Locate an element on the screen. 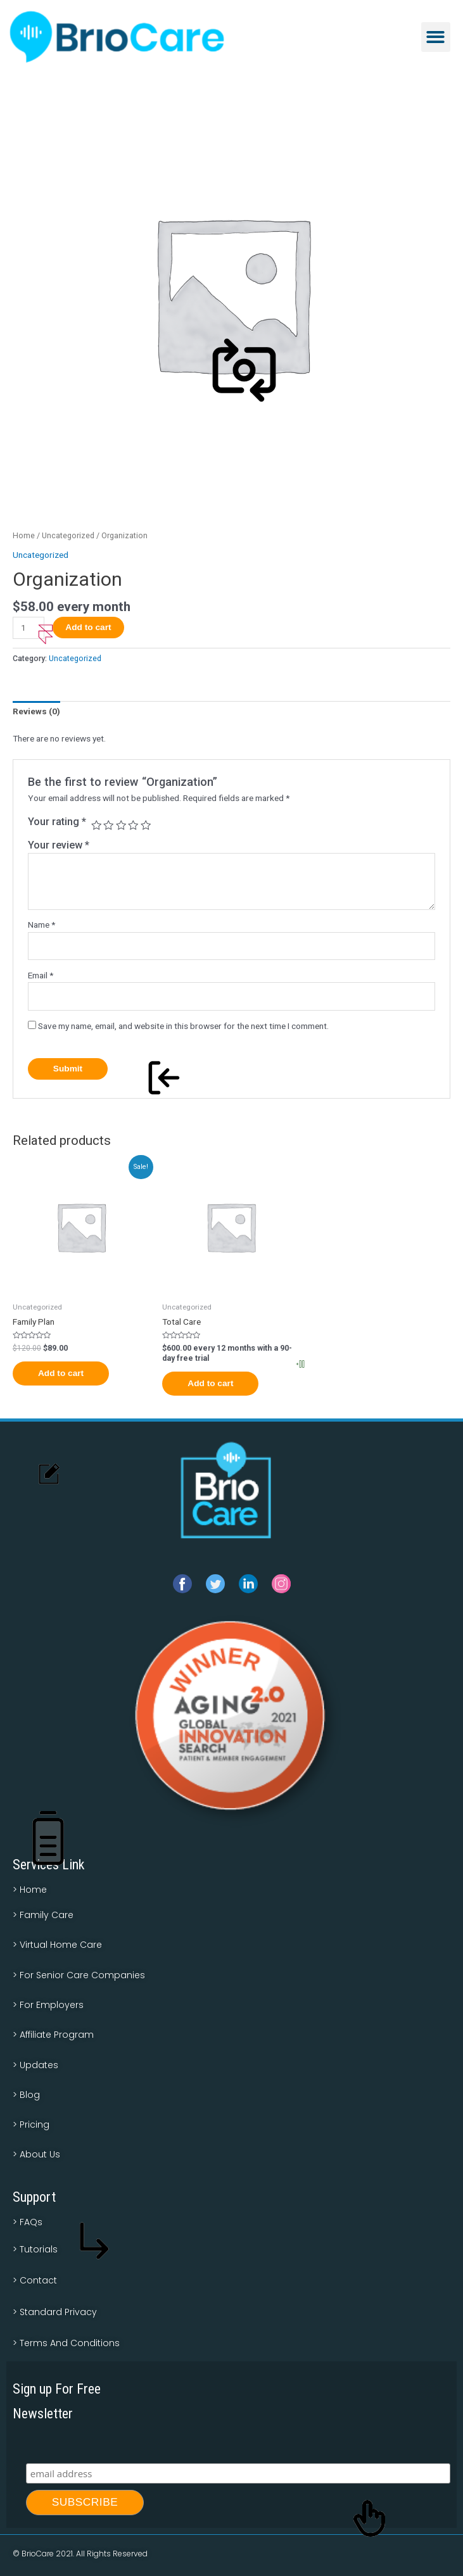 The height and width of the screenshot is (2576, 463). open framer app is located at coordinates (46, 633).